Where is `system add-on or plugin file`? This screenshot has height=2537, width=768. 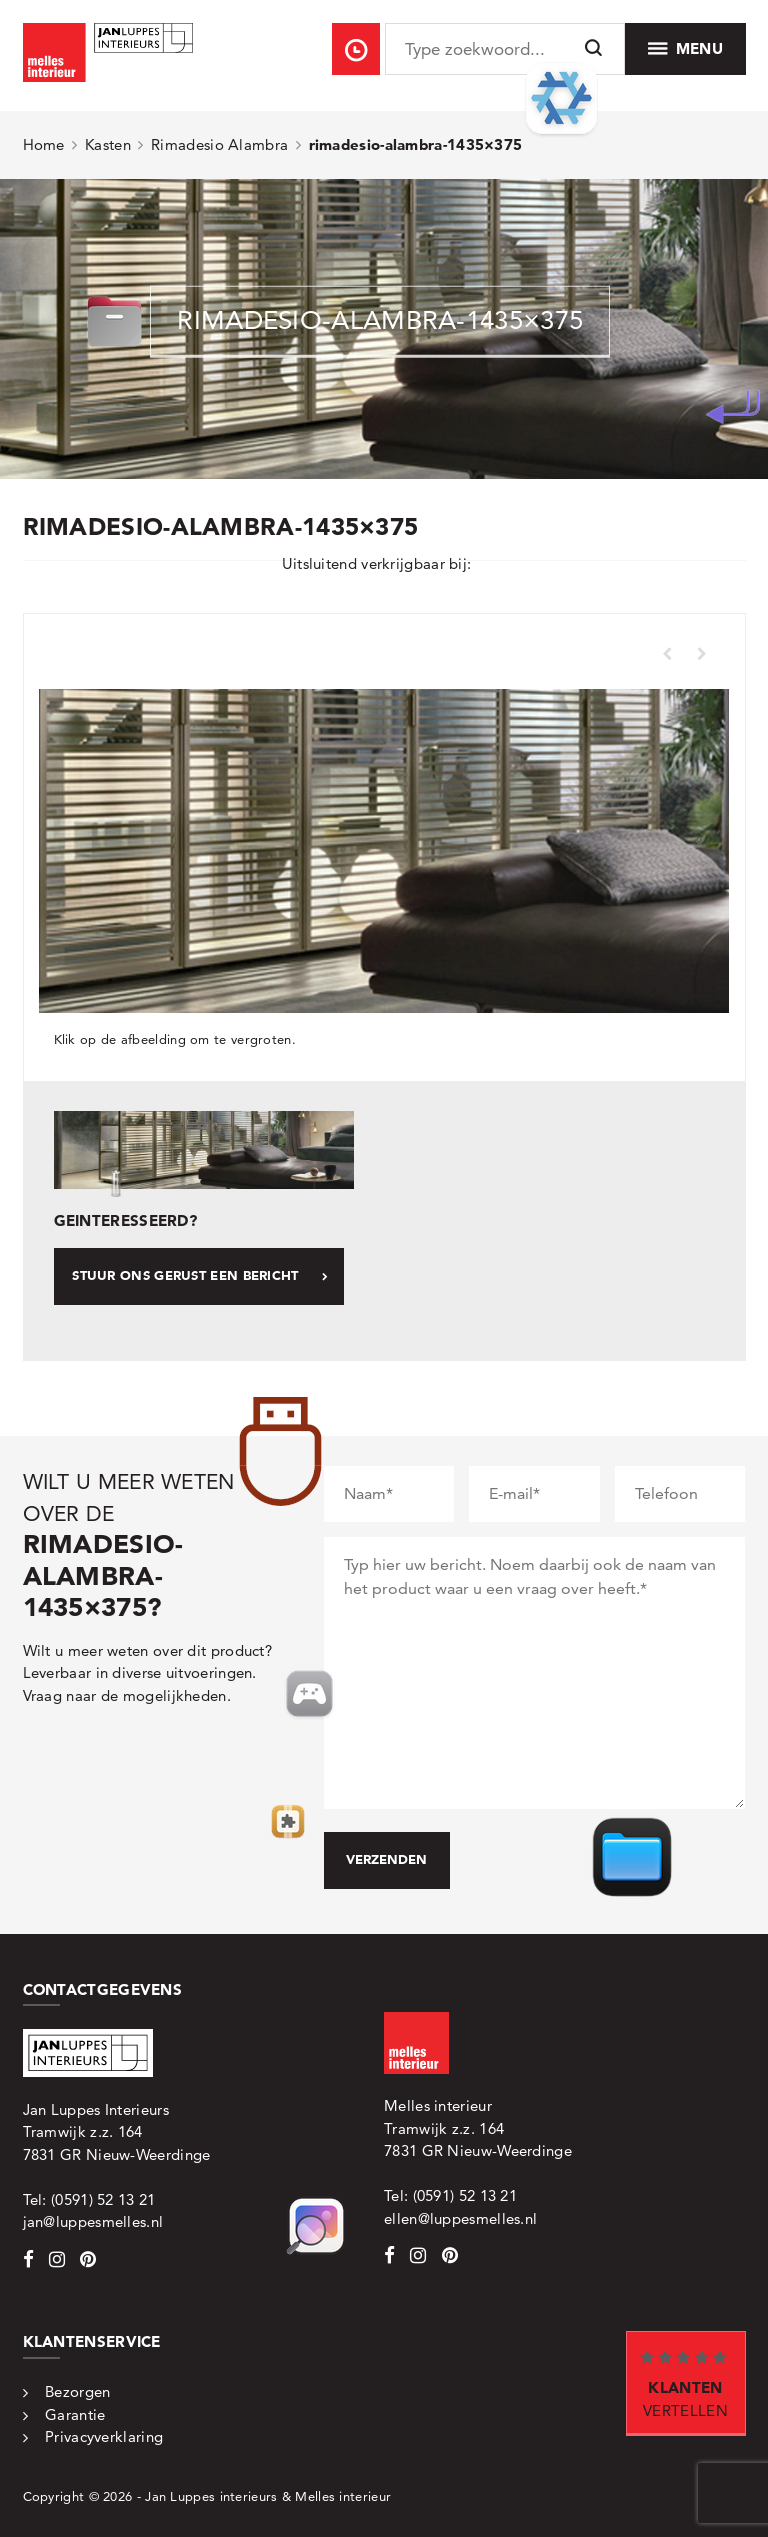
system add-on or plugin file is located at coordinates (288, 1822).